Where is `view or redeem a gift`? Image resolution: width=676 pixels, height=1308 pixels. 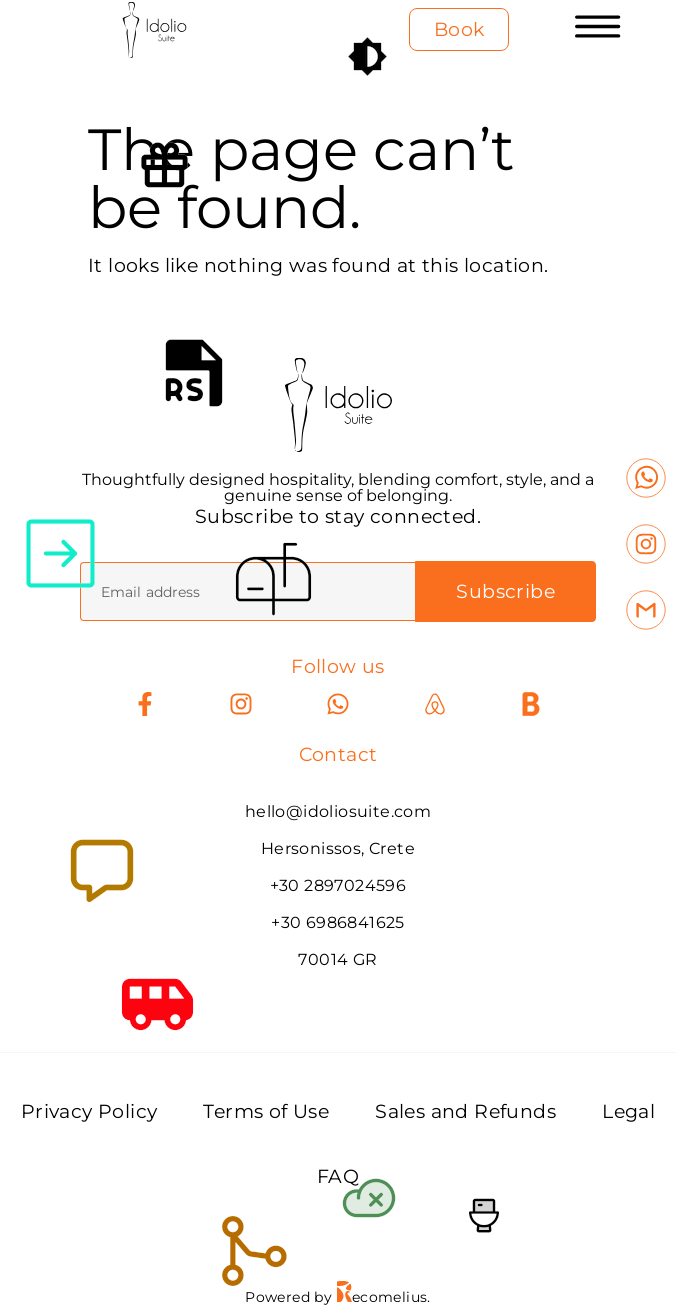
view or redeem a gift is located at coordinates (164, 167).